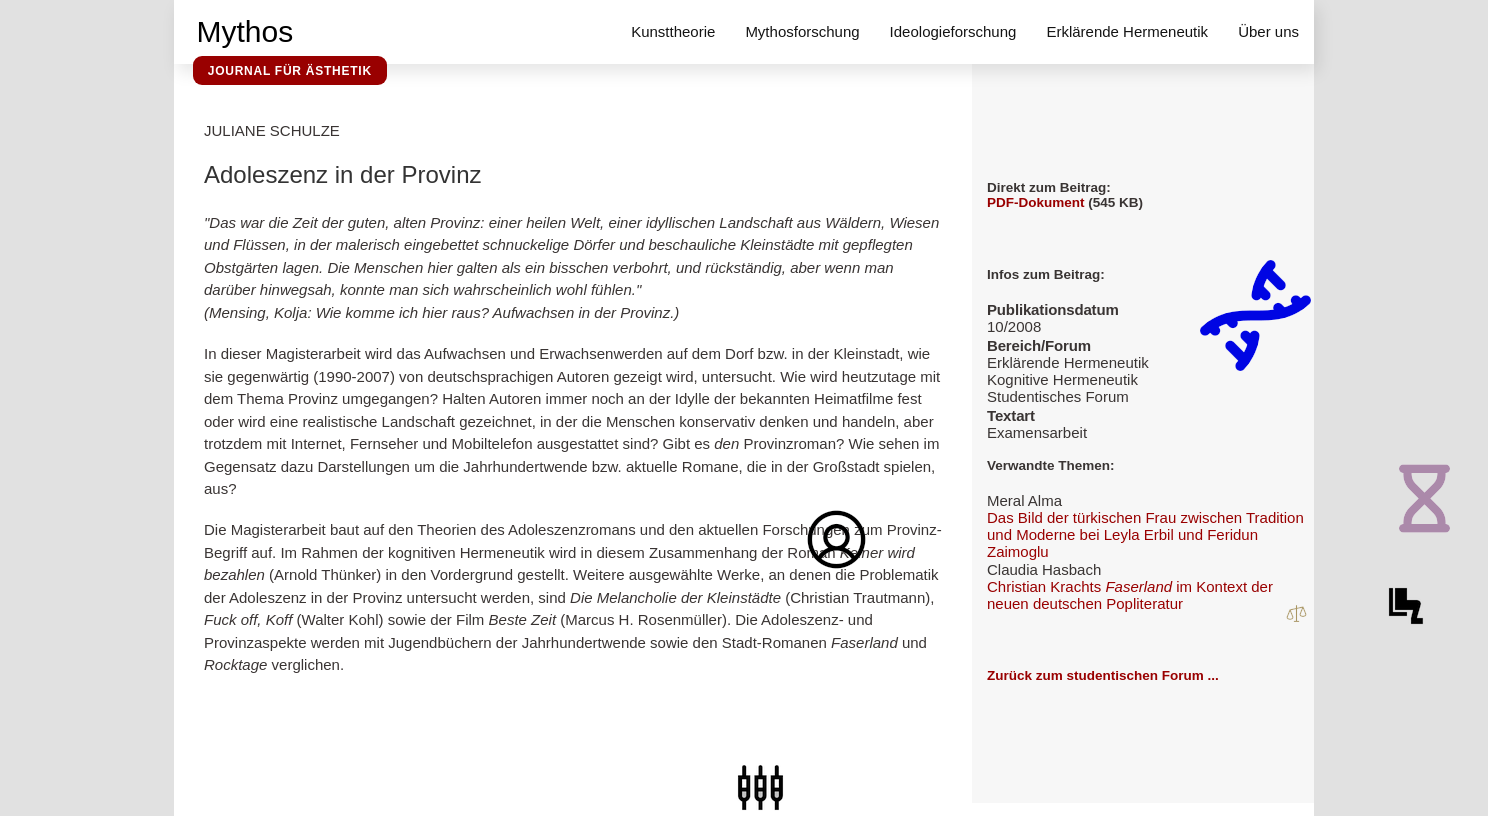  What do you see at coordinates (1424, 498) in the screenshot?
I see `indicates a loading or waiting state` at bounding box center [1424, 498].